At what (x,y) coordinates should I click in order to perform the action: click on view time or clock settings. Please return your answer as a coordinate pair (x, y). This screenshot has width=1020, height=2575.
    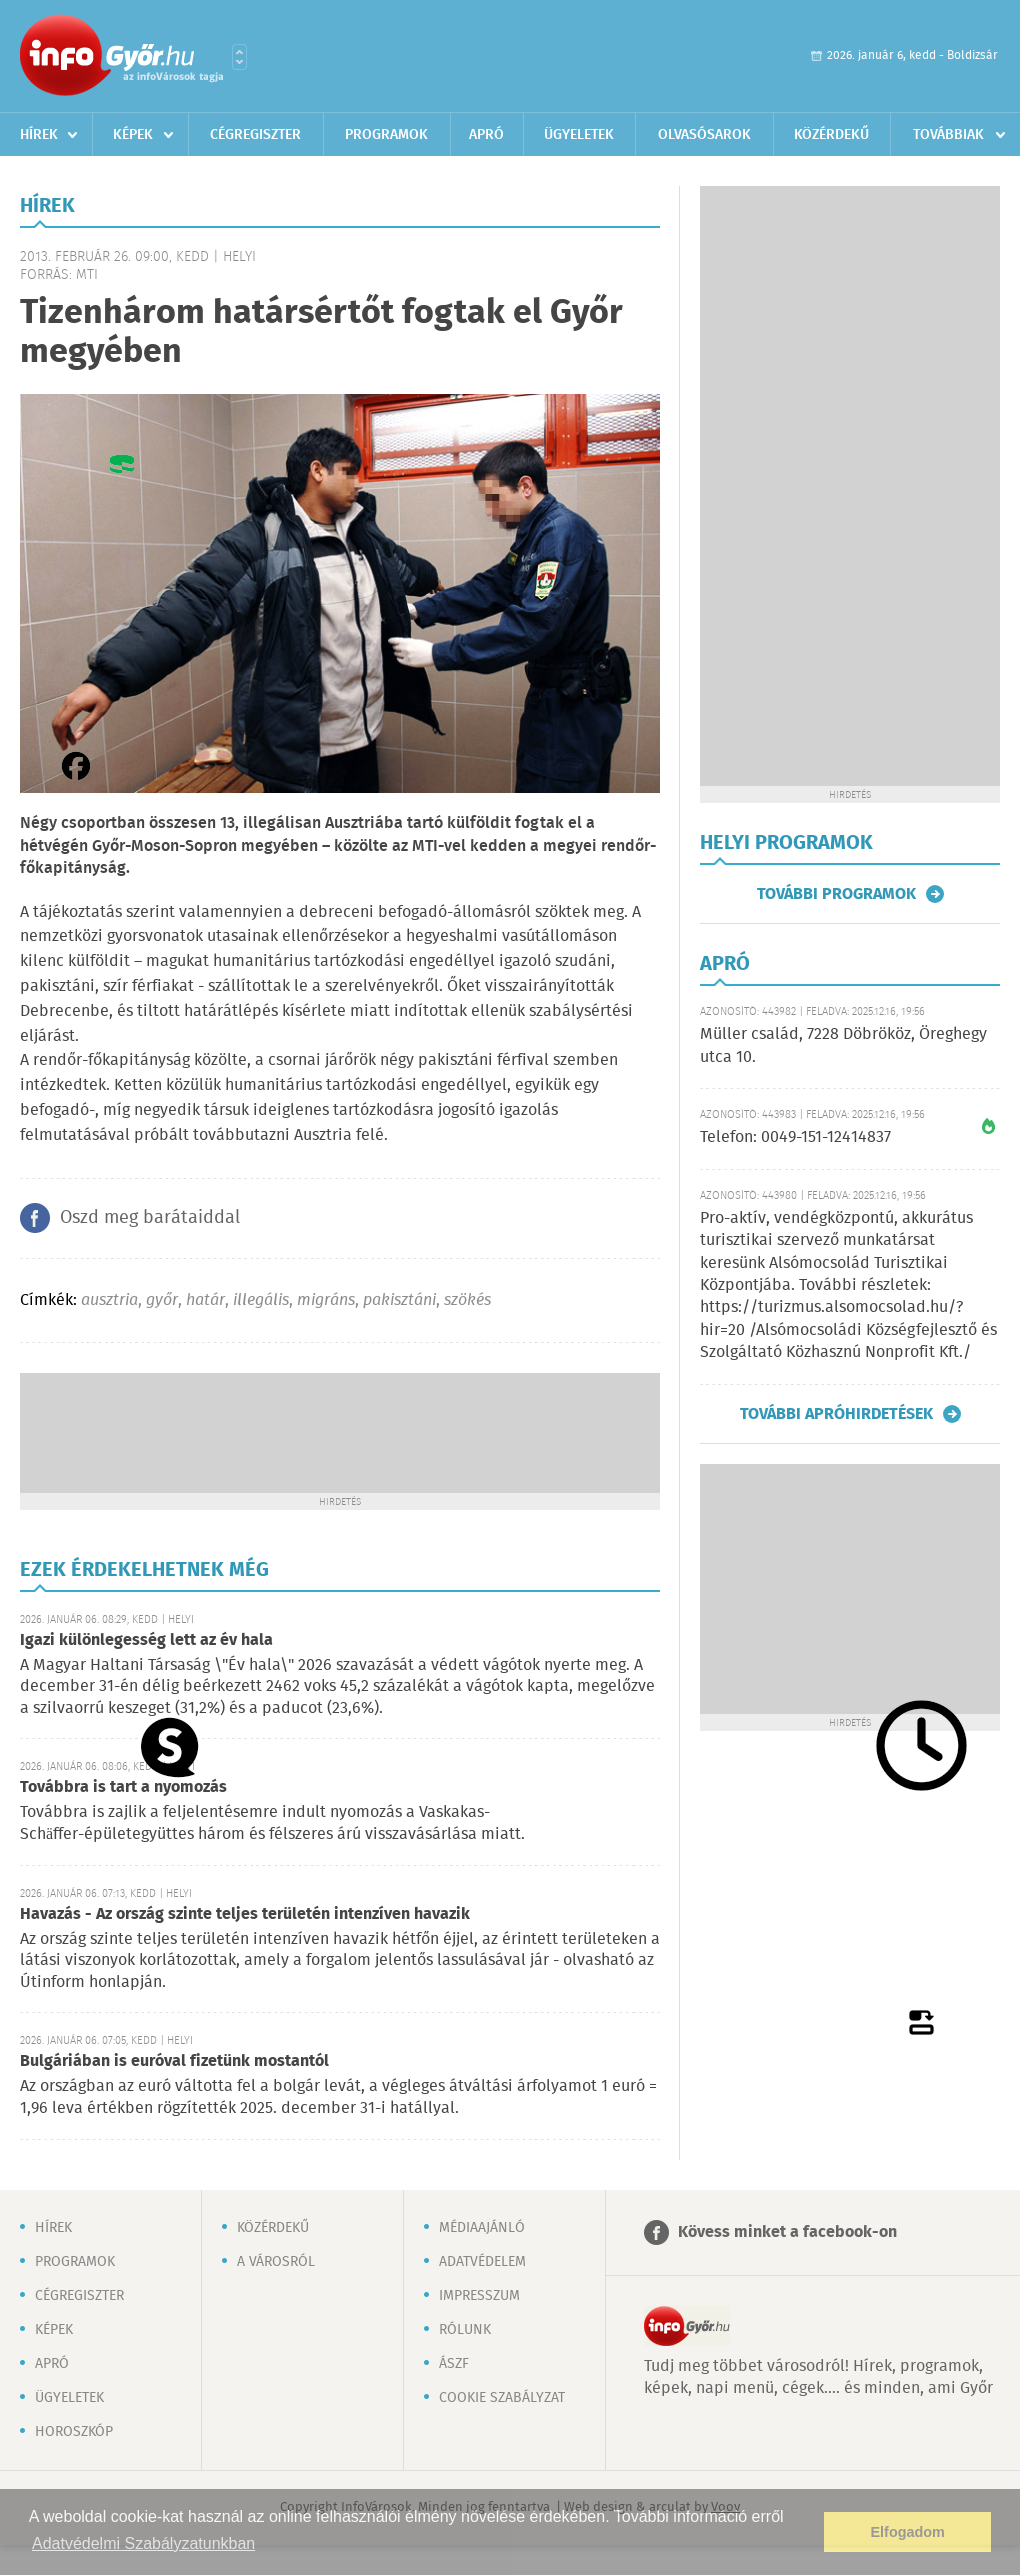
    Looking at the image, I should click on (921, 1745).